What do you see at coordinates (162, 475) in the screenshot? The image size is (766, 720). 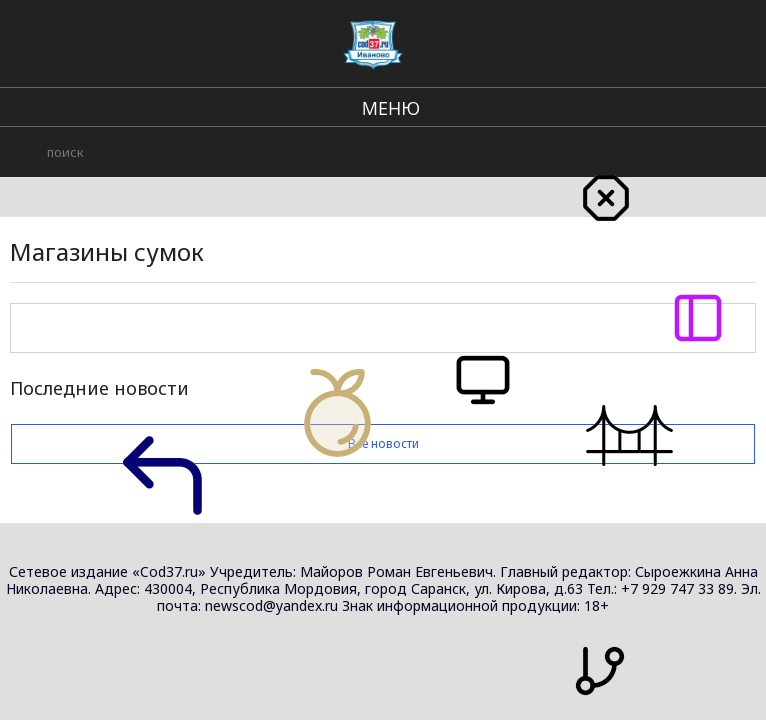 I see `go back to the previous screen` at bounding box center [162, 475].